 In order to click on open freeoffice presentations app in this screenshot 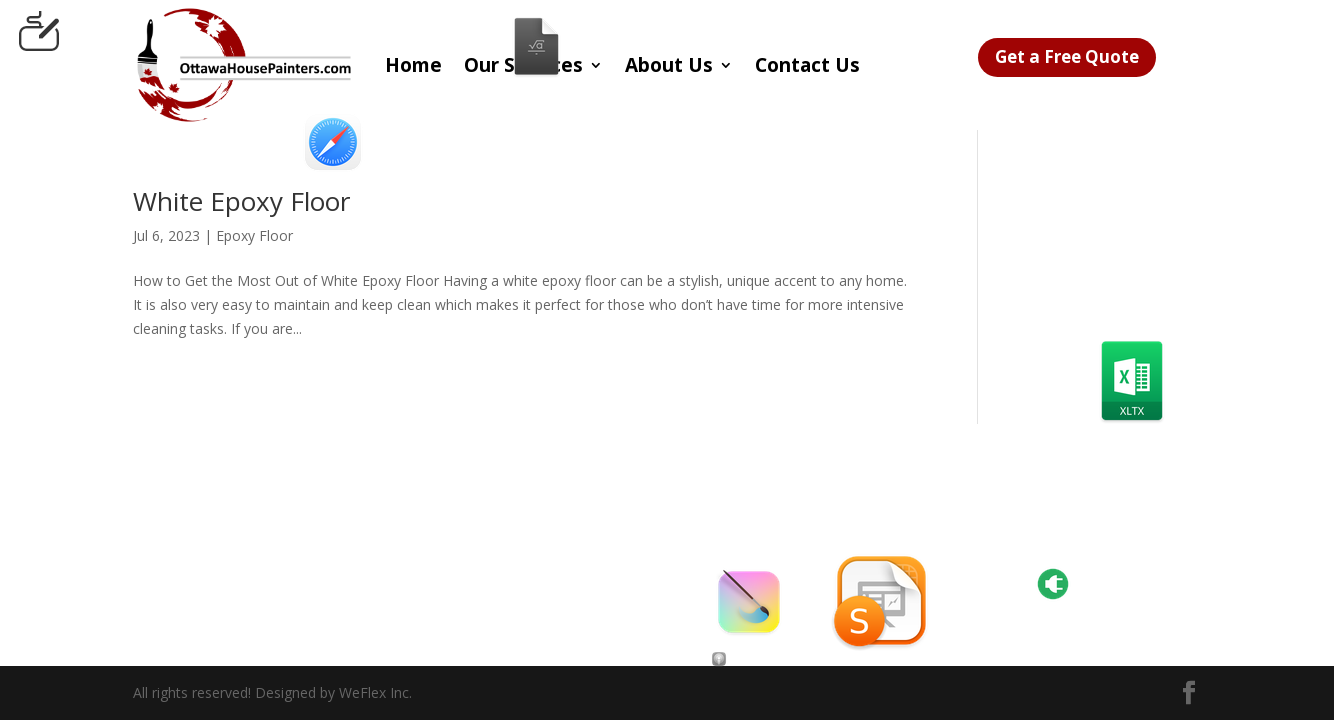, I will do `click(881, 600)`.